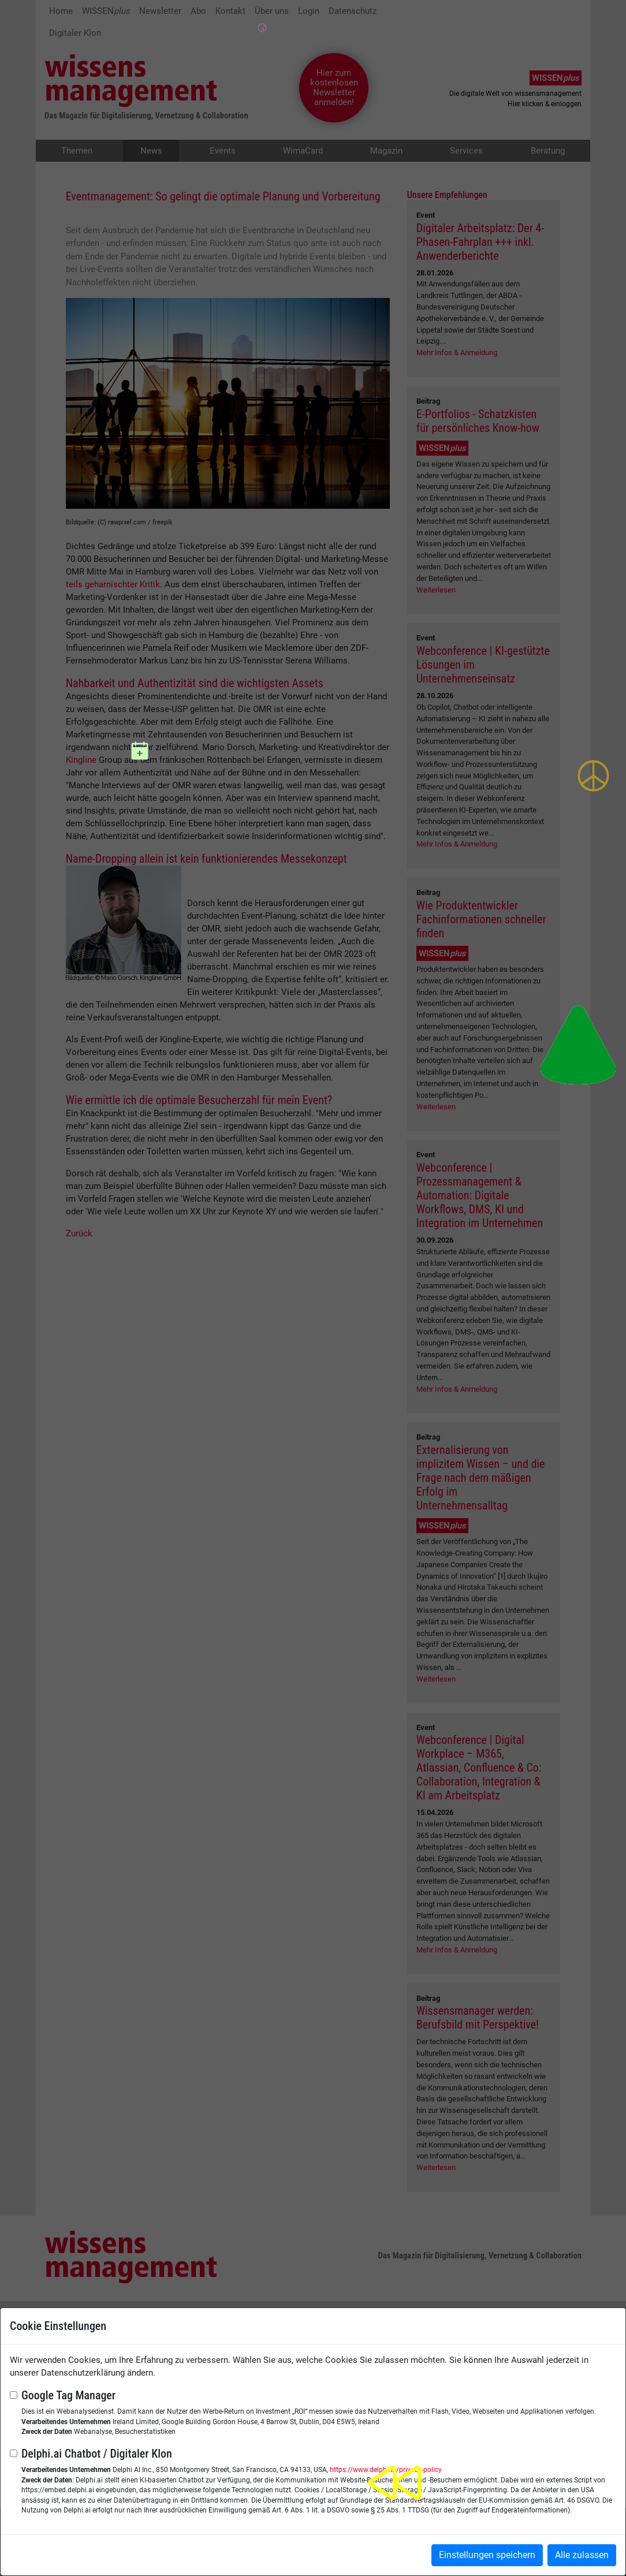  Describe the element at coordinates (262, 28) in the screenshot. I see `open bash terminal` at that location.